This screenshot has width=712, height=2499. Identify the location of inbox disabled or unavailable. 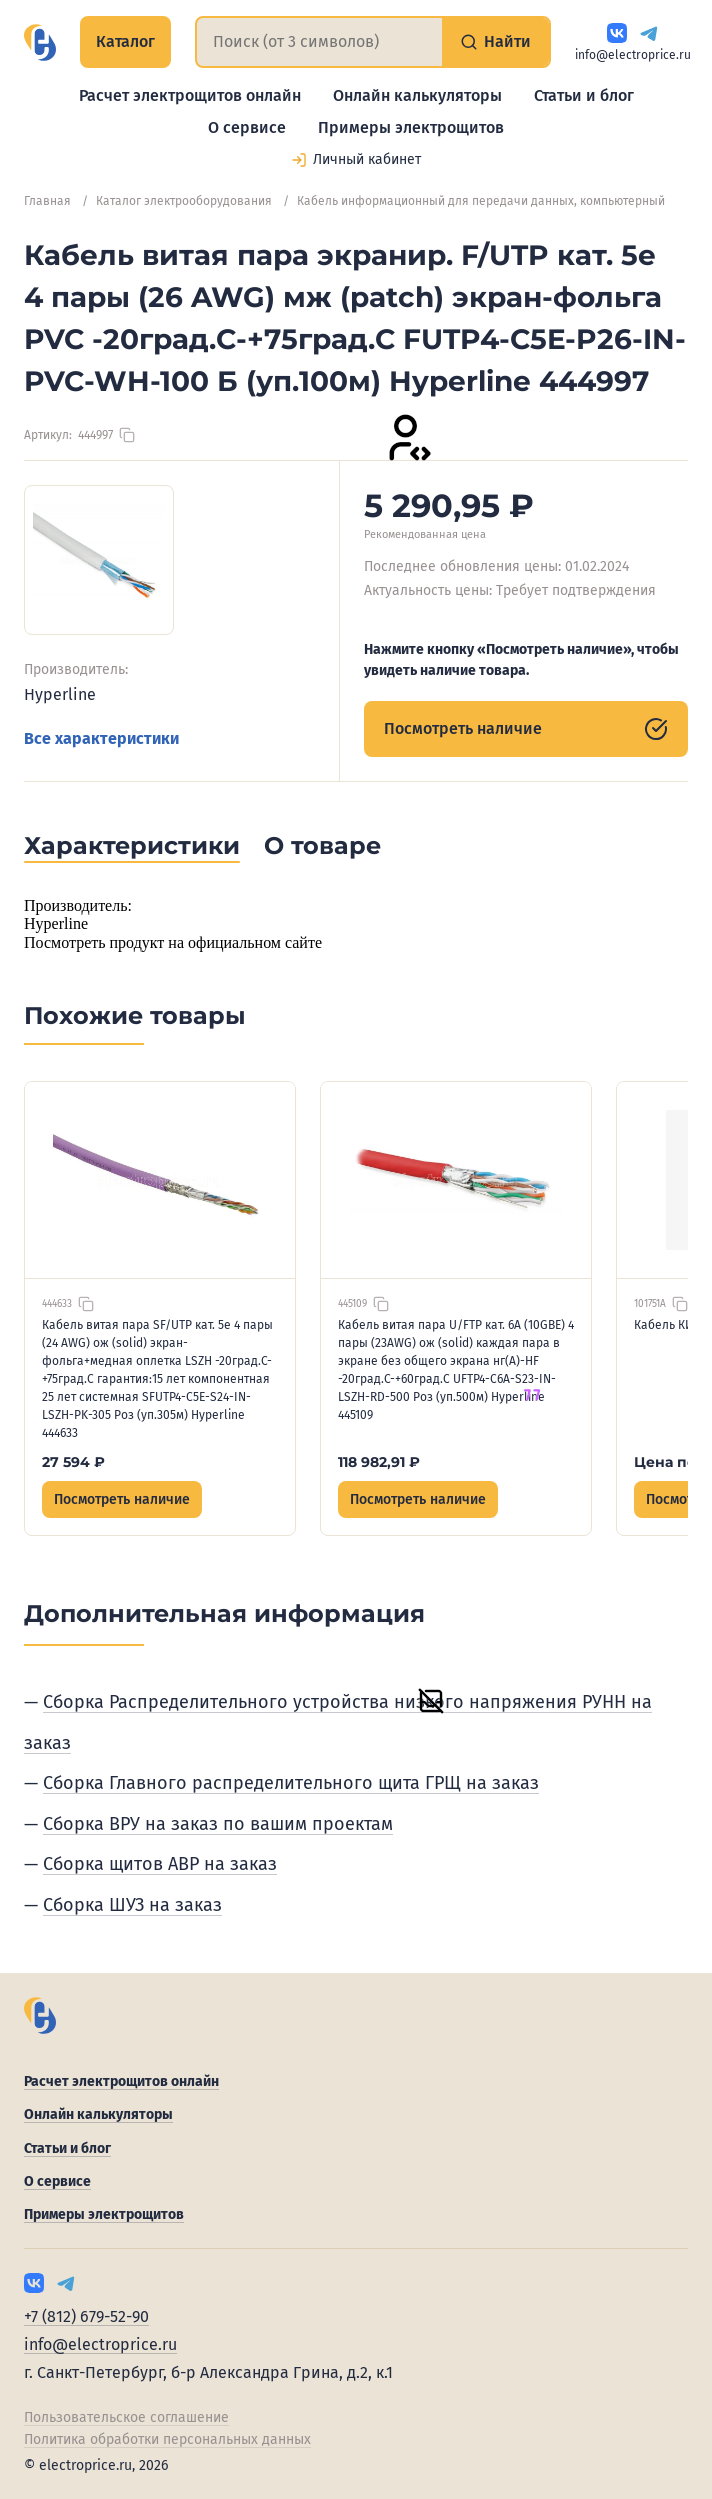
(431, 1701).